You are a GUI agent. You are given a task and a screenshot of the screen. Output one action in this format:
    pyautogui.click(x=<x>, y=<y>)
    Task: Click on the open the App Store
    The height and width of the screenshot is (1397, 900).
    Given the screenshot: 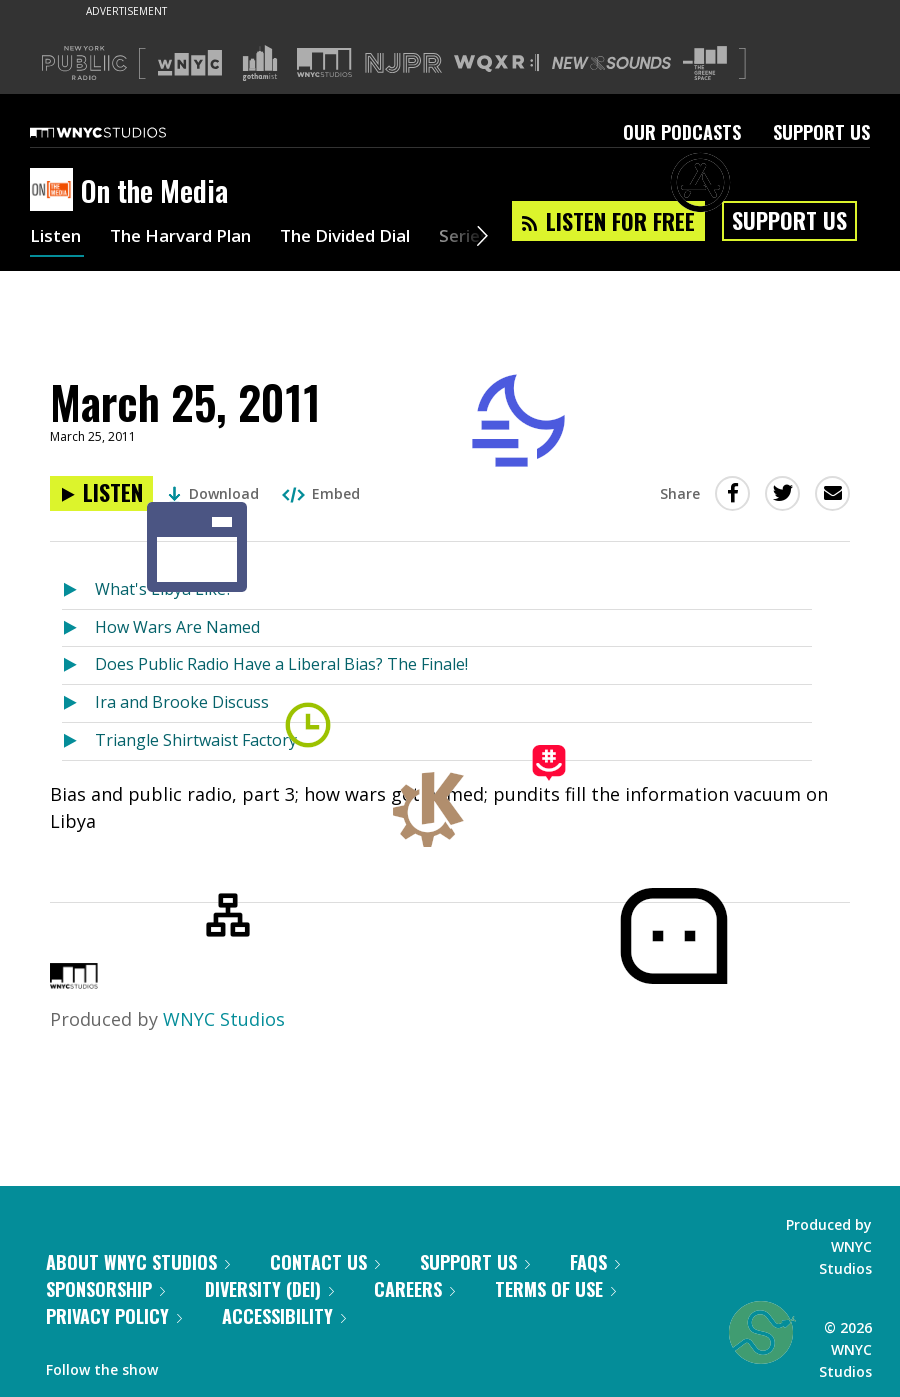 What is the action you would take?
    pyautogui.click(x=700, y=182)
    